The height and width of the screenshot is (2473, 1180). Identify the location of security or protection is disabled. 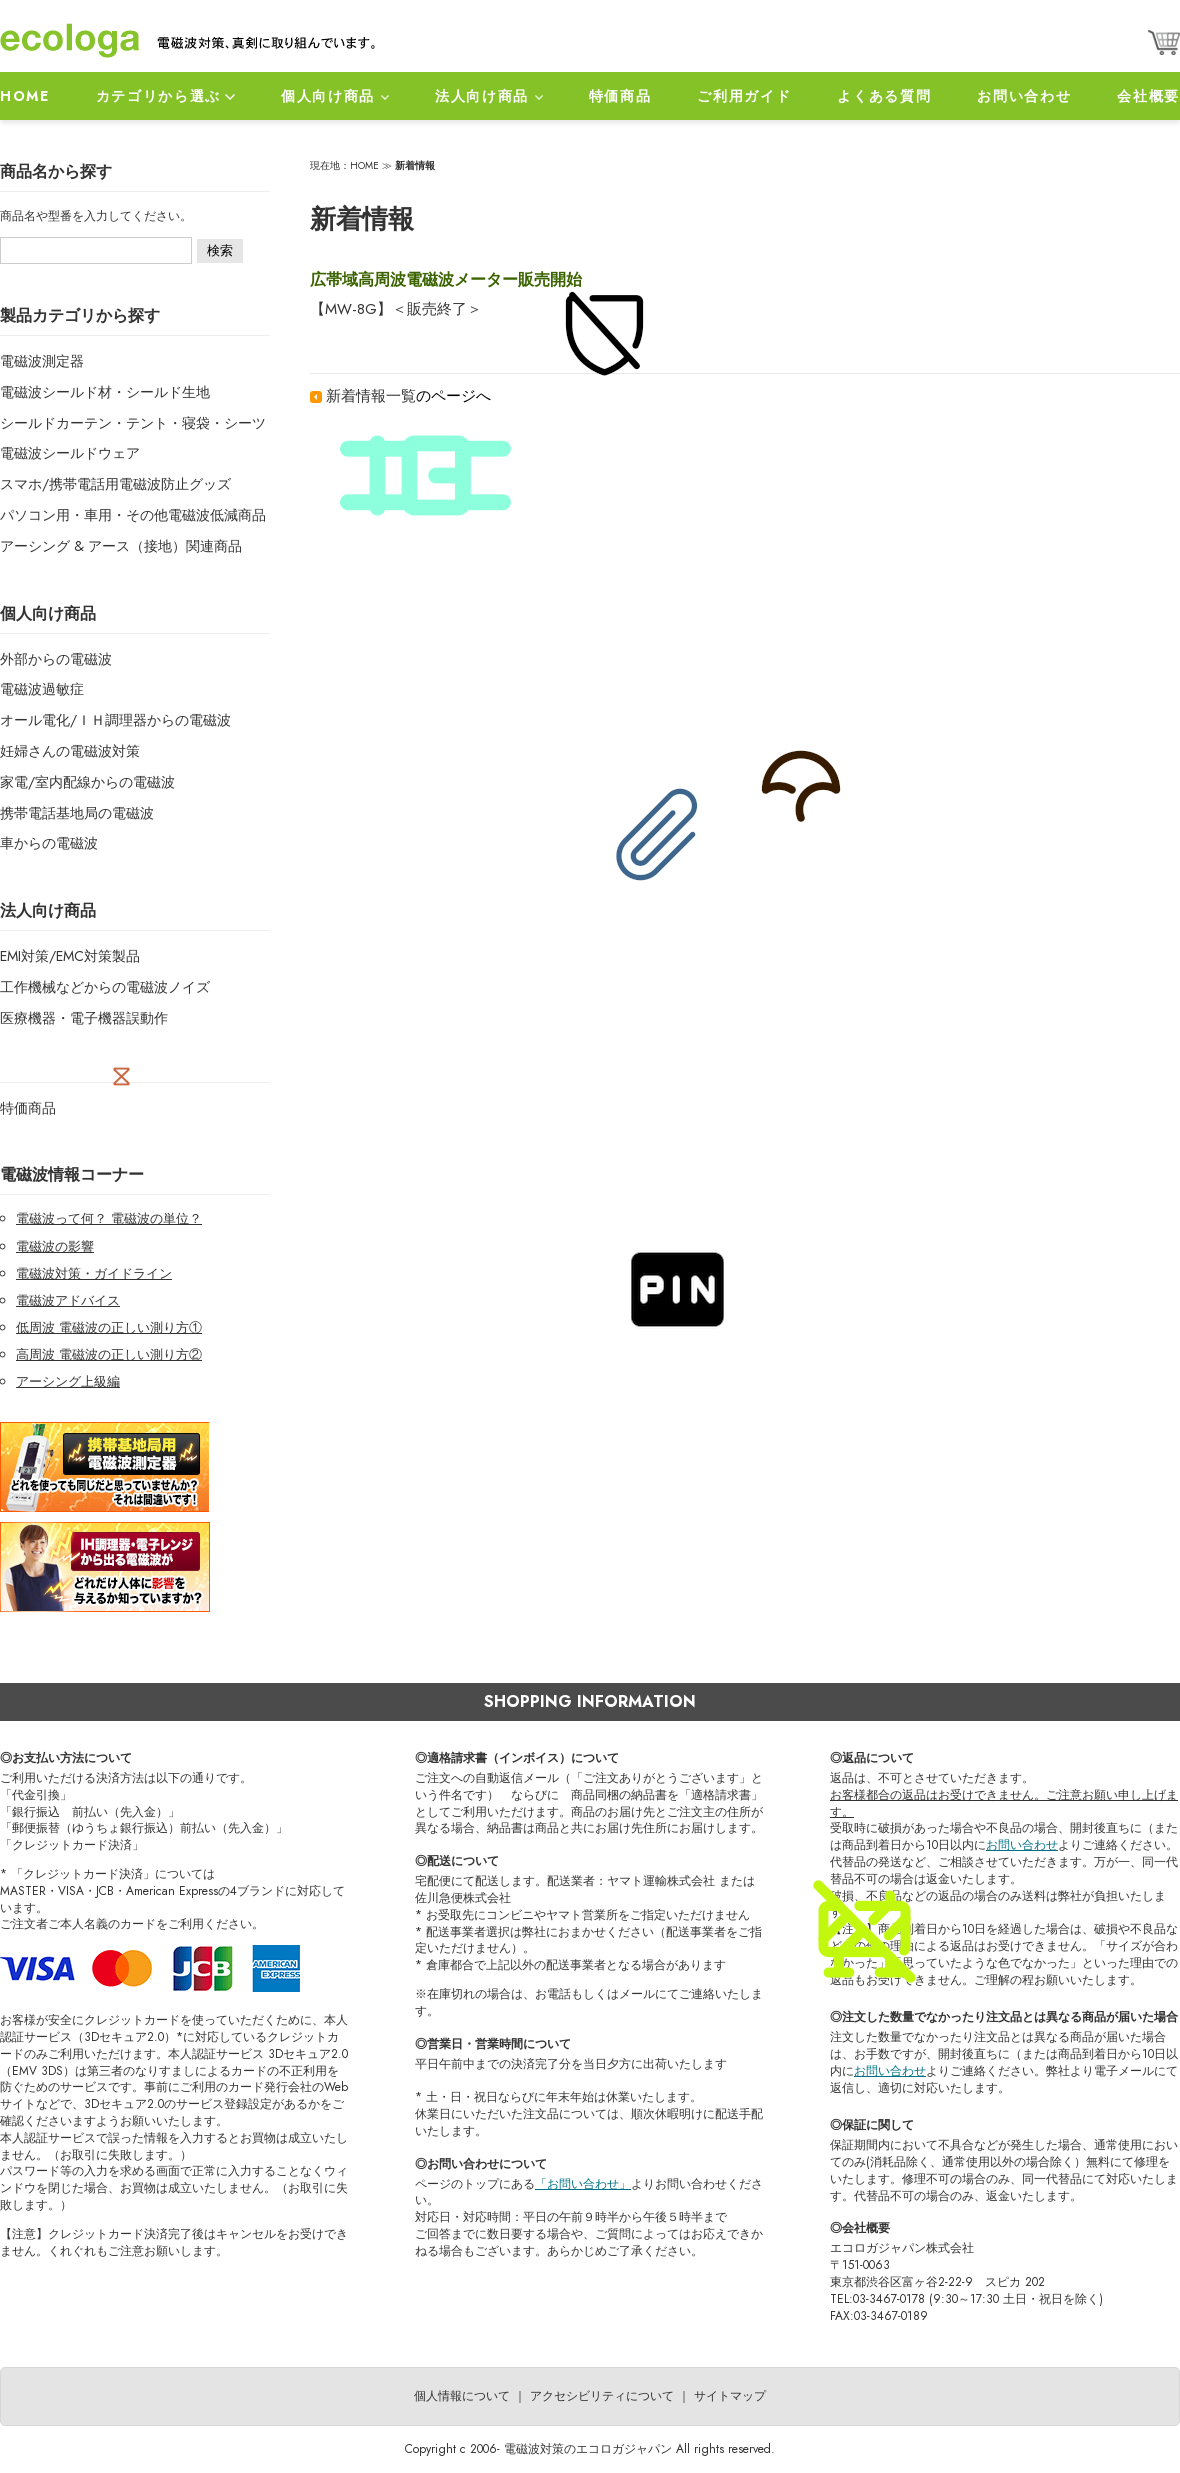
(604, 330).